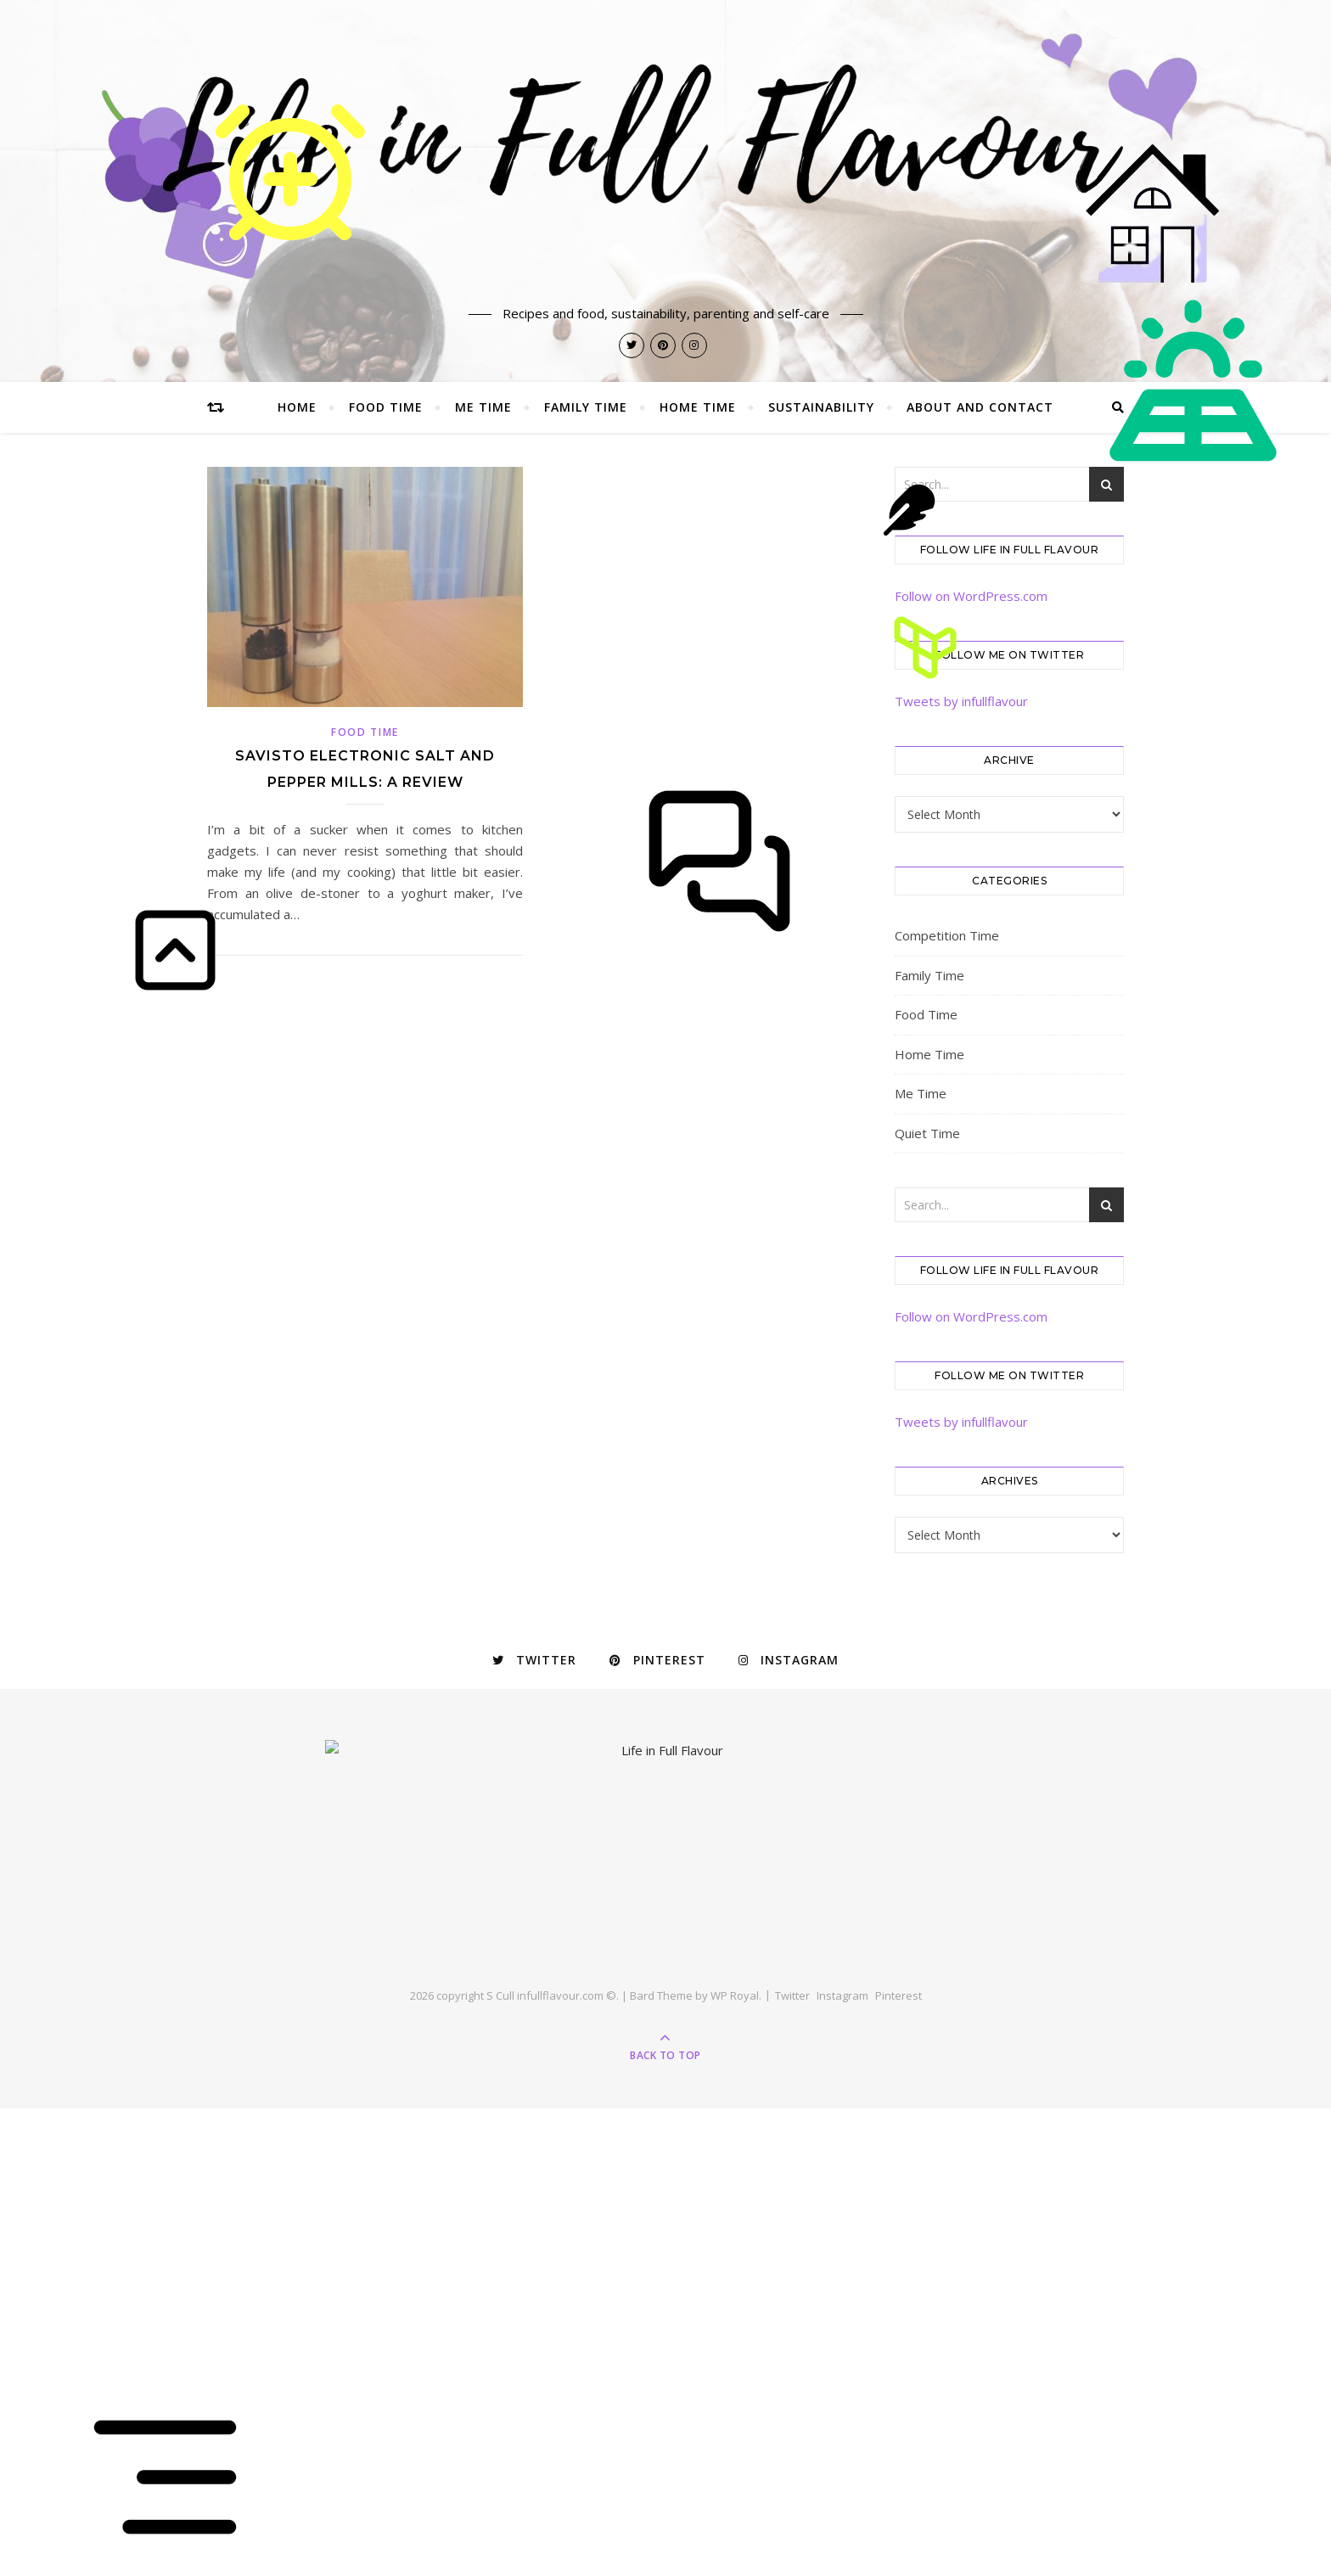 The width and height of the screenshot is (1331, 2576). What do you see at coordinates (719, 861) in the screenshot?
I see `open group chat or conversations` at bounding box center [719, 861].